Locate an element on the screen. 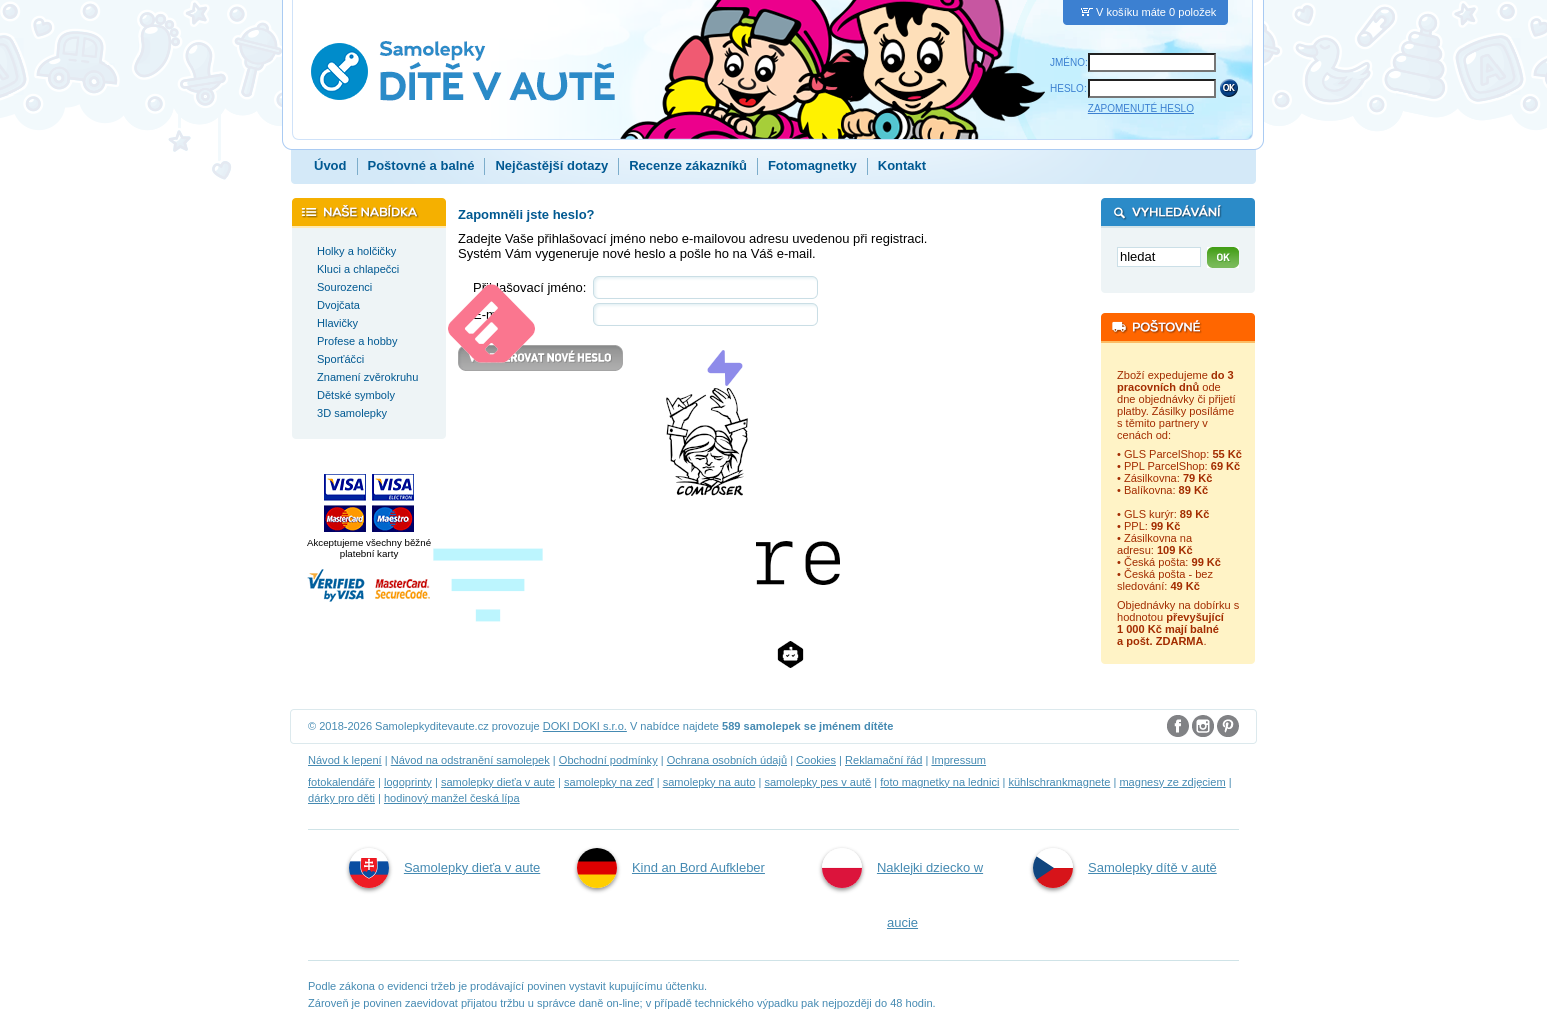  supabase logo is located at coordinates (725, 368).